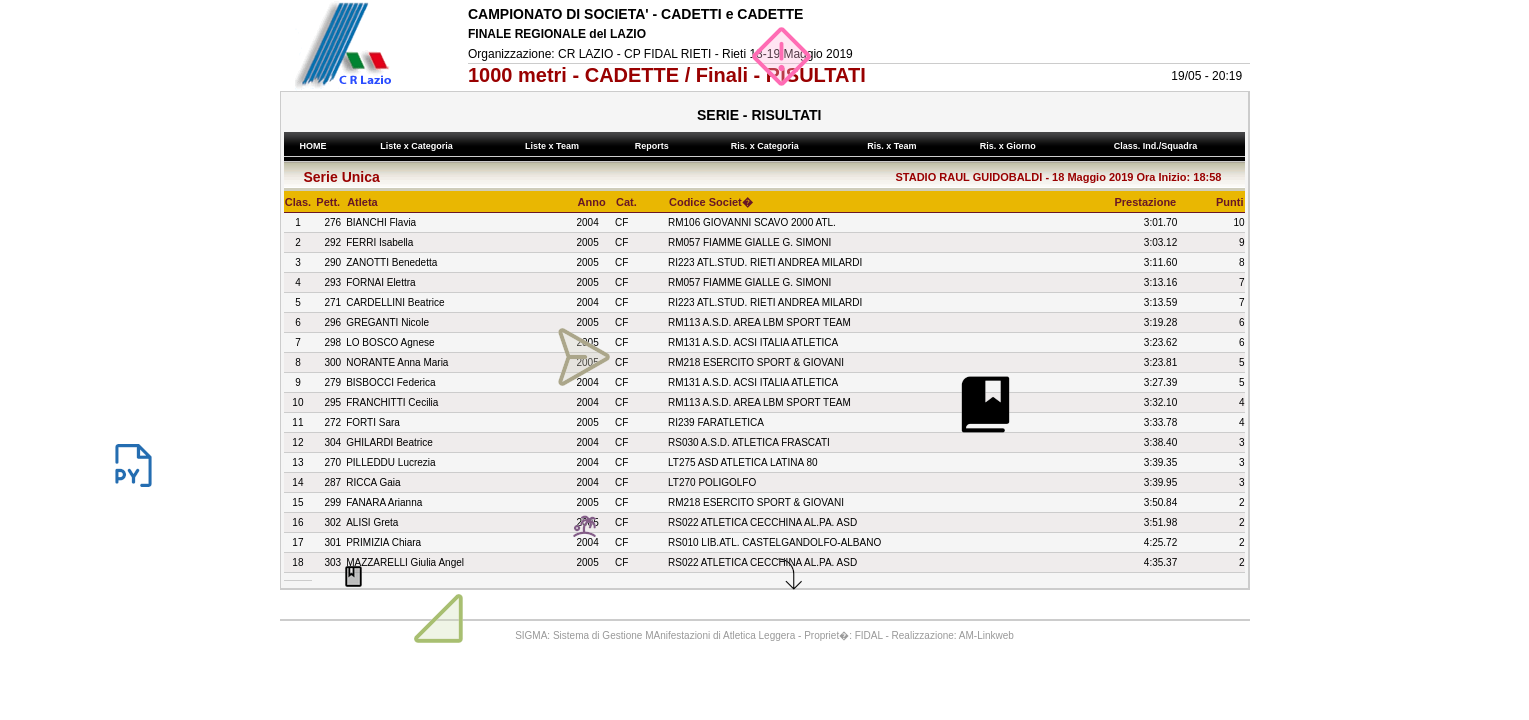 This screenshot has height=720, width=1529. What do you see at coordinates (442, 620) in the screenshot?
I see `indicates full cellular signal strength` at bounding box center [442, 620].